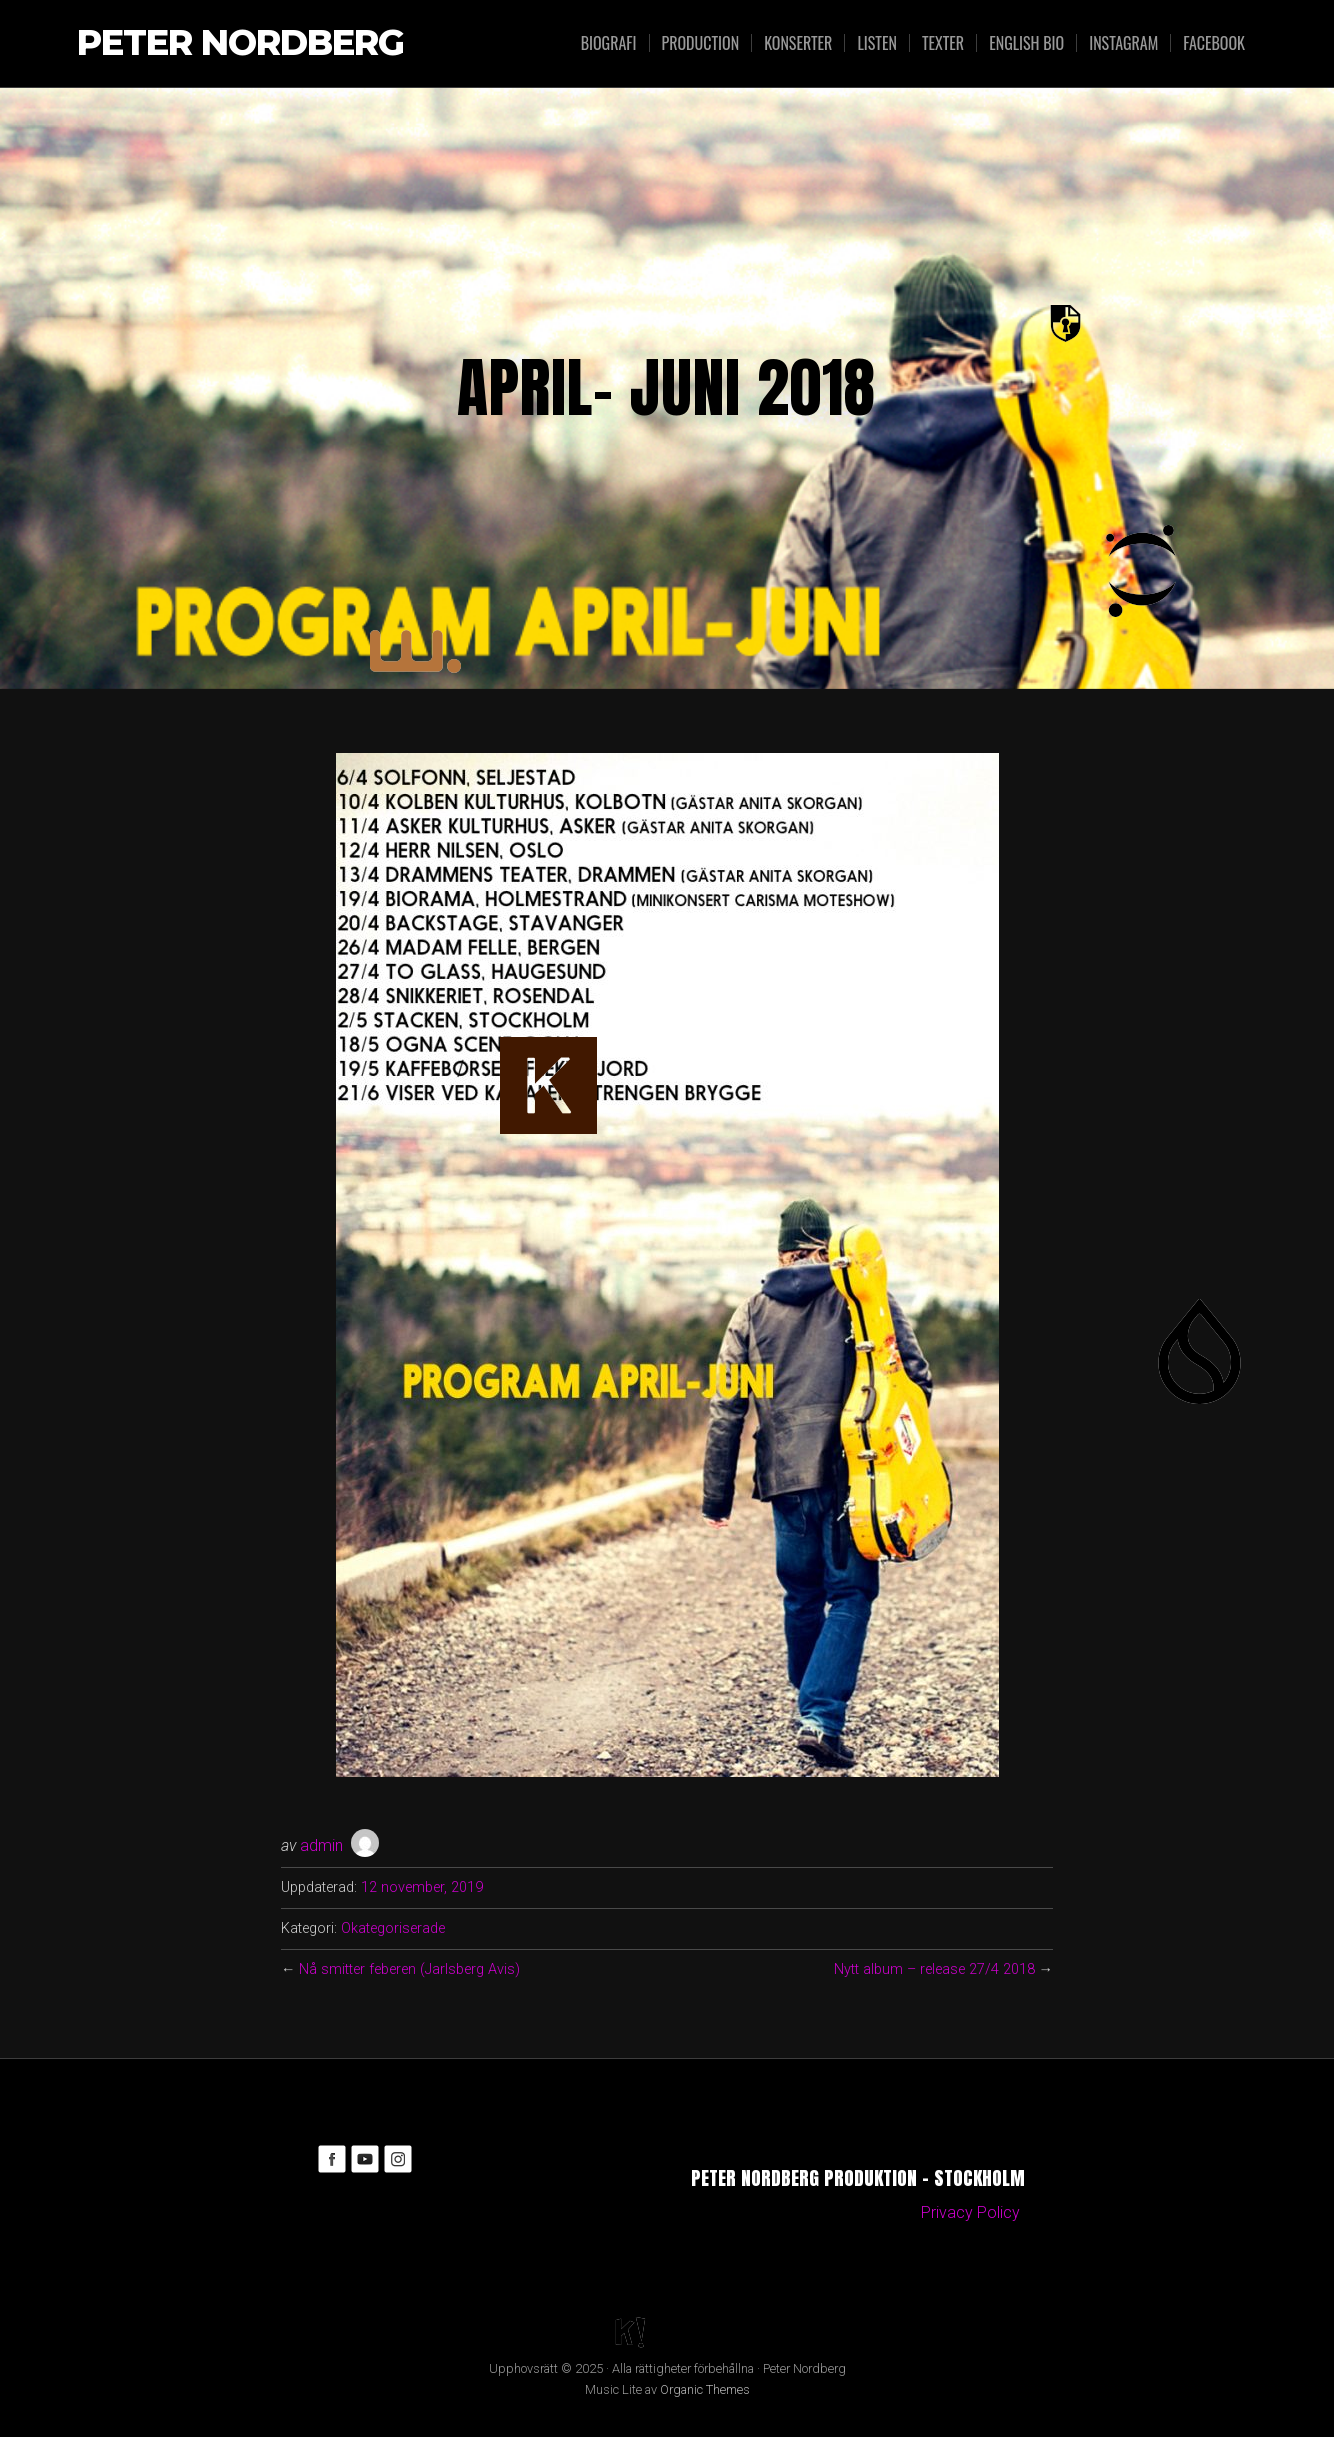 Image resolution: width=1334 pixels, height=2437 pixels. What do you see at coordinates (1141, 571) in the screenshot?
I see `open Jupyter notebook environment` at bounding box center [1141, 571].